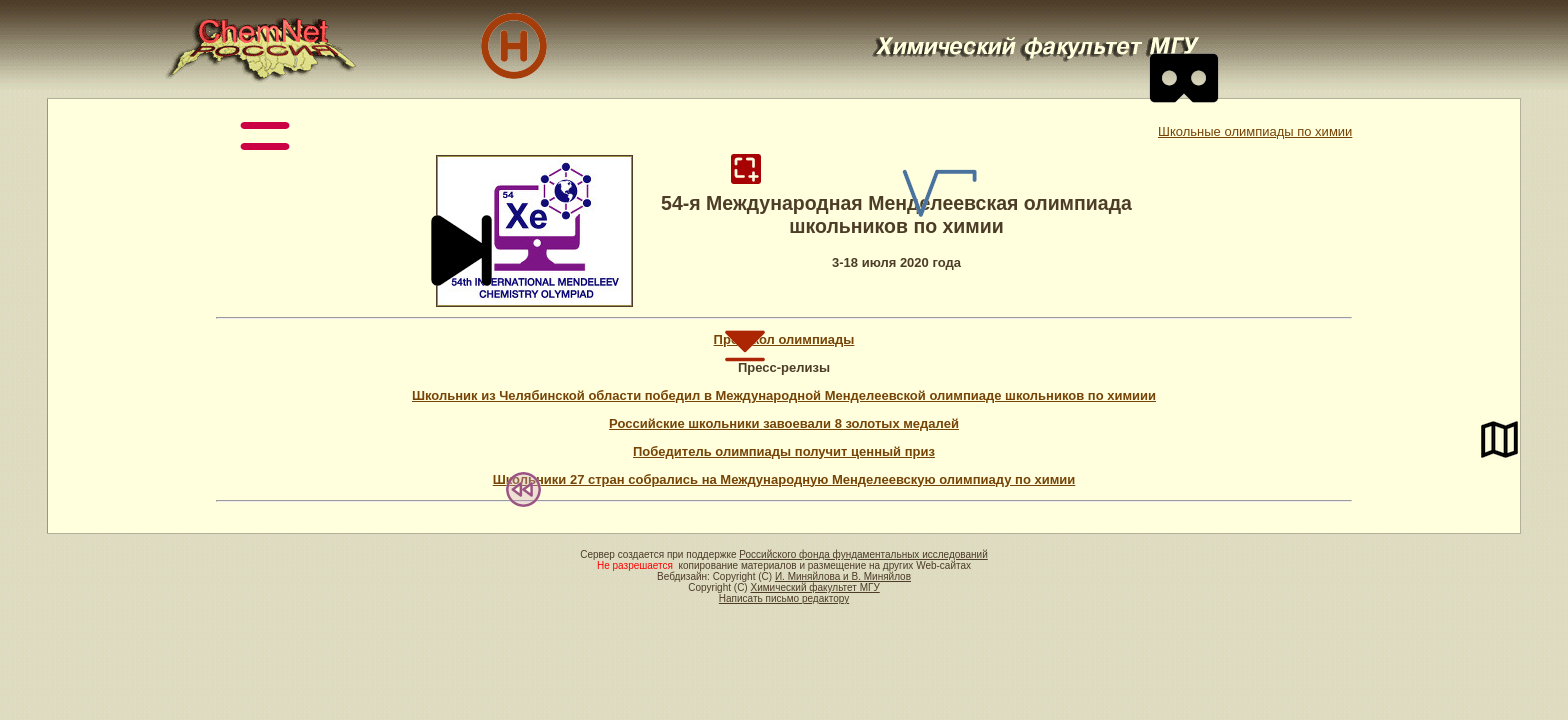 This screenshot has width=1568, height=720. Describe the element at coordinates (514, 46) in the screenshot. I see `navigate to section H or category H` at that location.